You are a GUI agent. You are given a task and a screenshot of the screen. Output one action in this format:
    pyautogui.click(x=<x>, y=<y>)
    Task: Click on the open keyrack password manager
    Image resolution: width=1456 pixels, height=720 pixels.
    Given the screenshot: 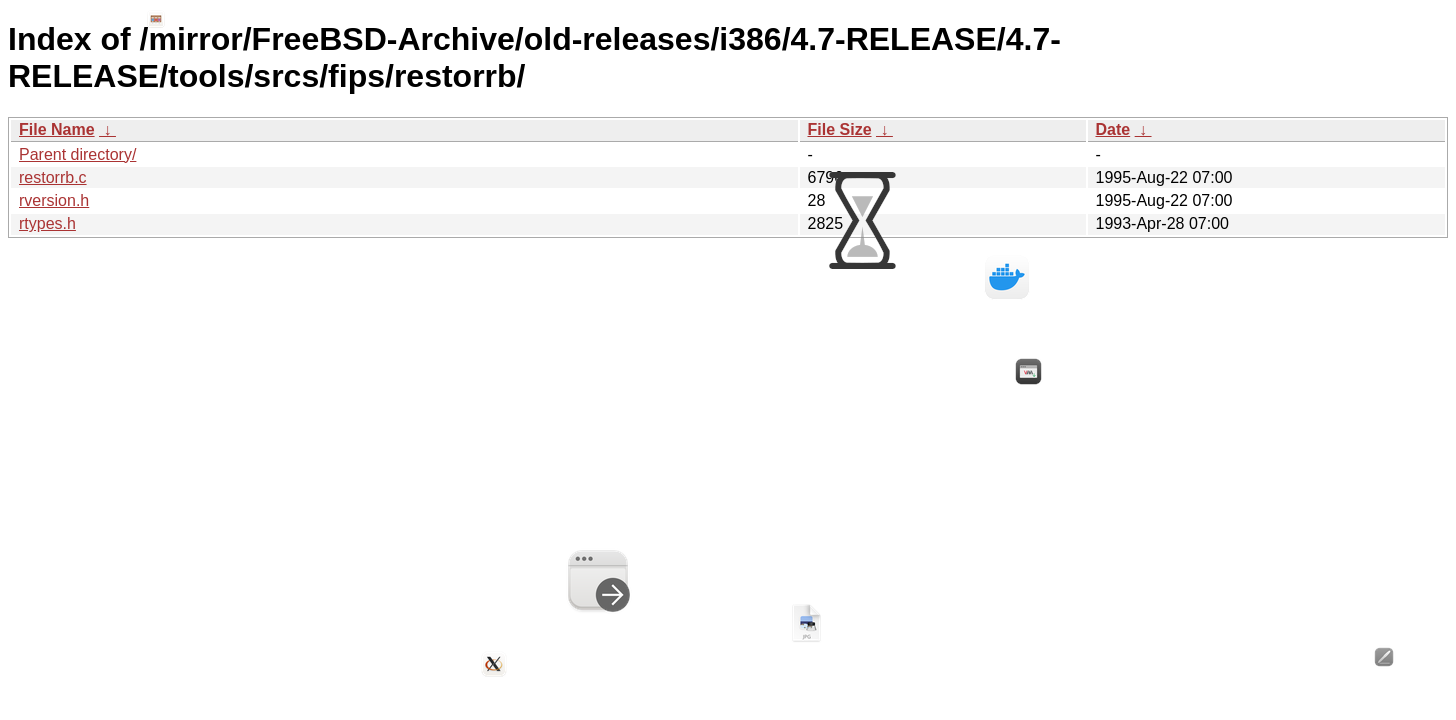 What is the action you would take?
    pyautogui.click(x=156, y=19)
    